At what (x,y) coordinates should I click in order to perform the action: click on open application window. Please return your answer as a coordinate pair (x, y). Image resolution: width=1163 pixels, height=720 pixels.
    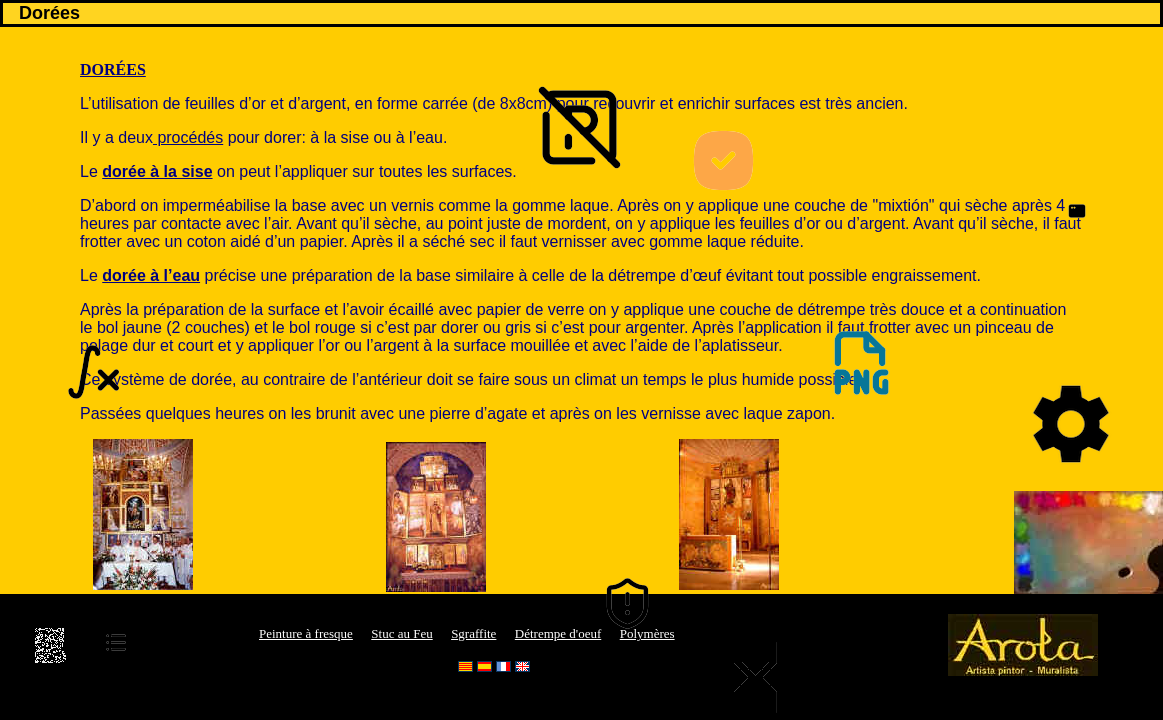
    Looking at the image, I should click on (1077, 211).